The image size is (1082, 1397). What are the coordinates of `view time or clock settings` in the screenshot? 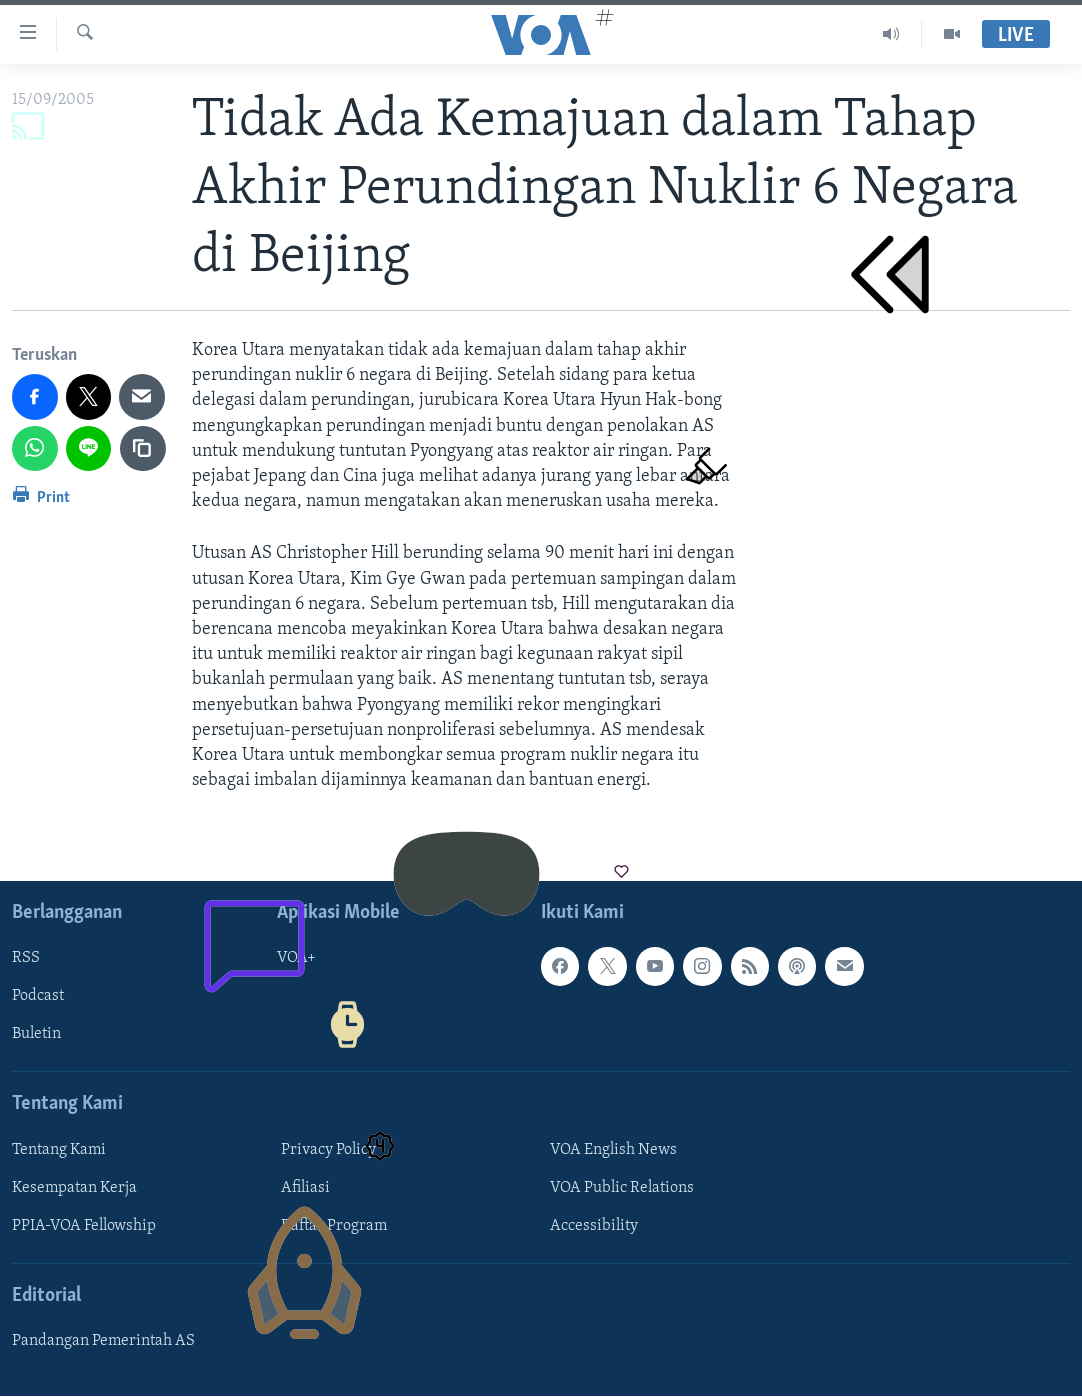 It's located at (347, 1024).